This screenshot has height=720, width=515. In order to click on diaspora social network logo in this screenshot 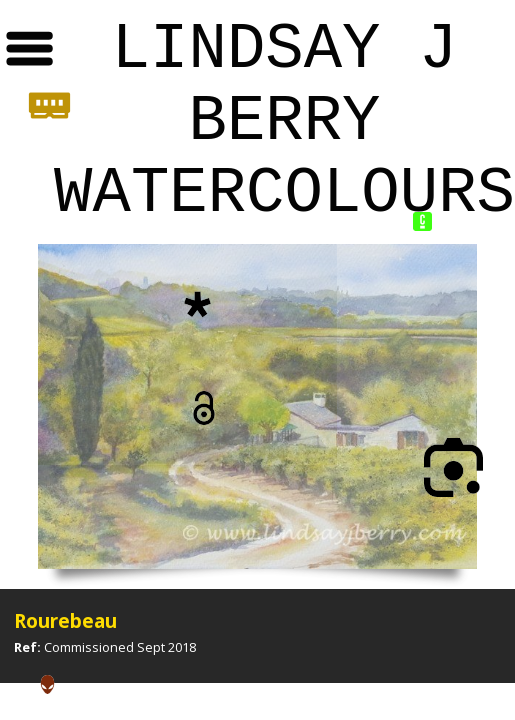, I will do `click(197, 304)`.